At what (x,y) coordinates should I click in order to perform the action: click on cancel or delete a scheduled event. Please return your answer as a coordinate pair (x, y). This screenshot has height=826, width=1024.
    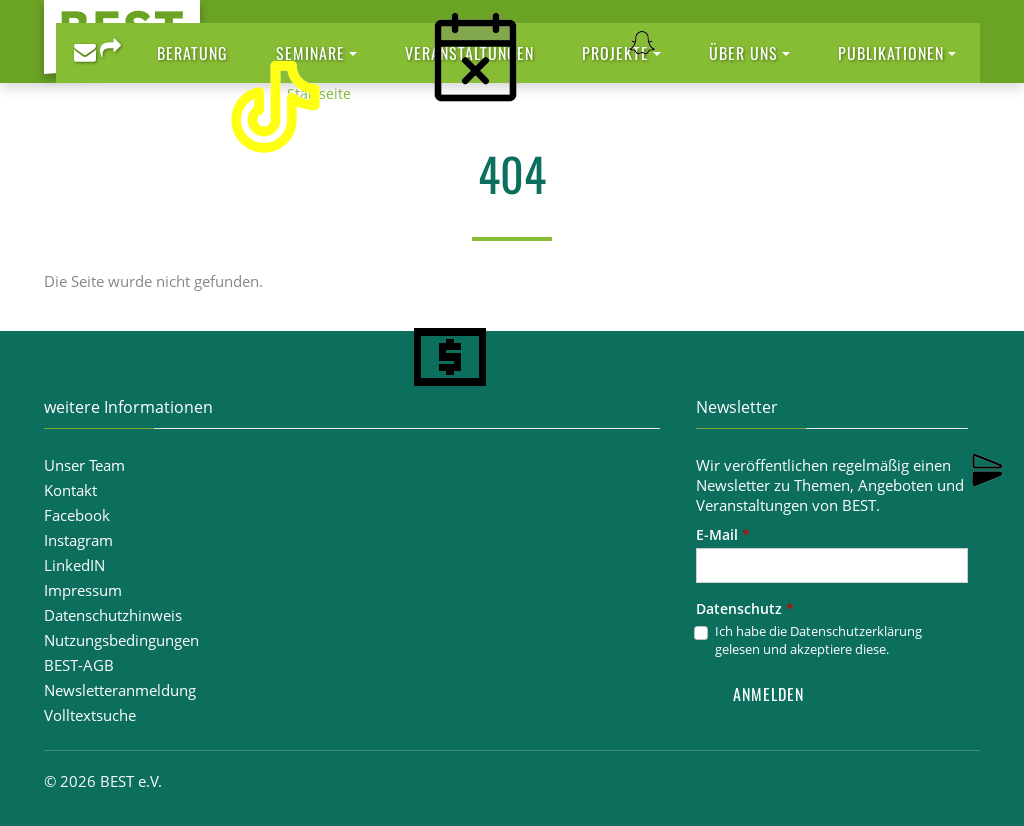
    Looking at the image, I should click on (475, 60).